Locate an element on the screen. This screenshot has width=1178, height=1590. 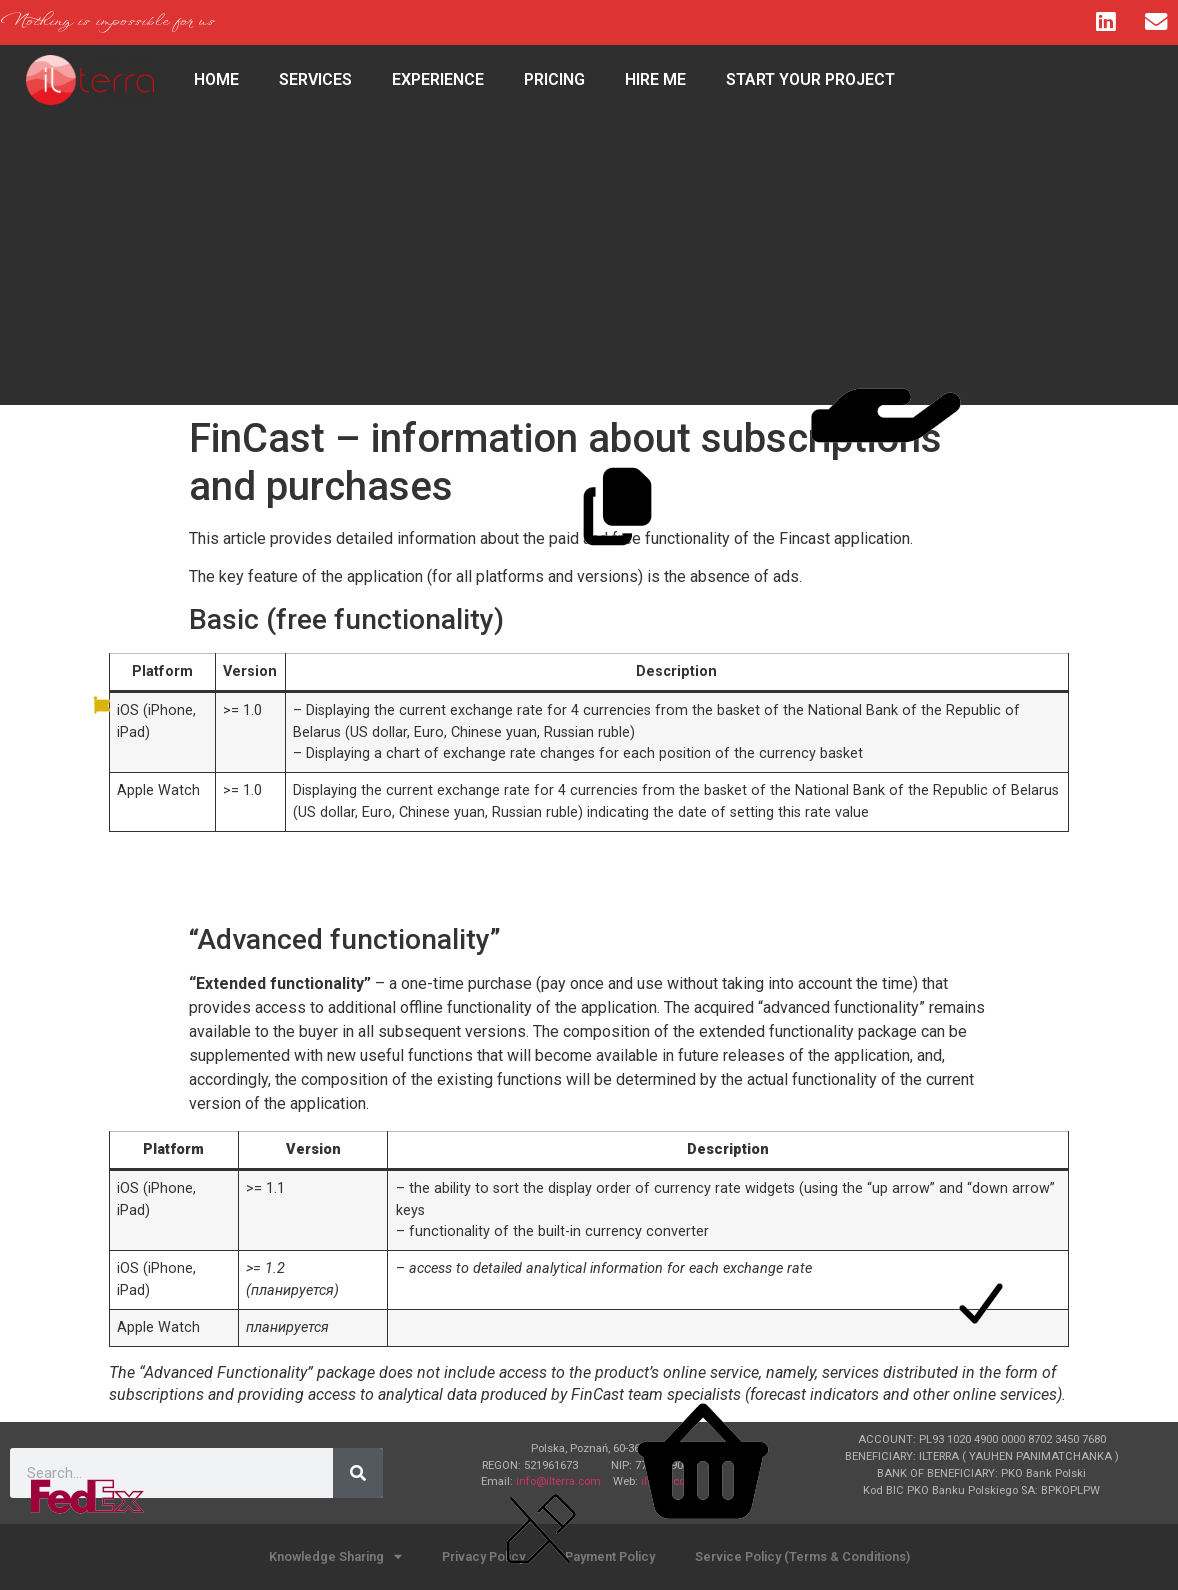
confirms a completed action or task is located at coordinates (981, 1302).